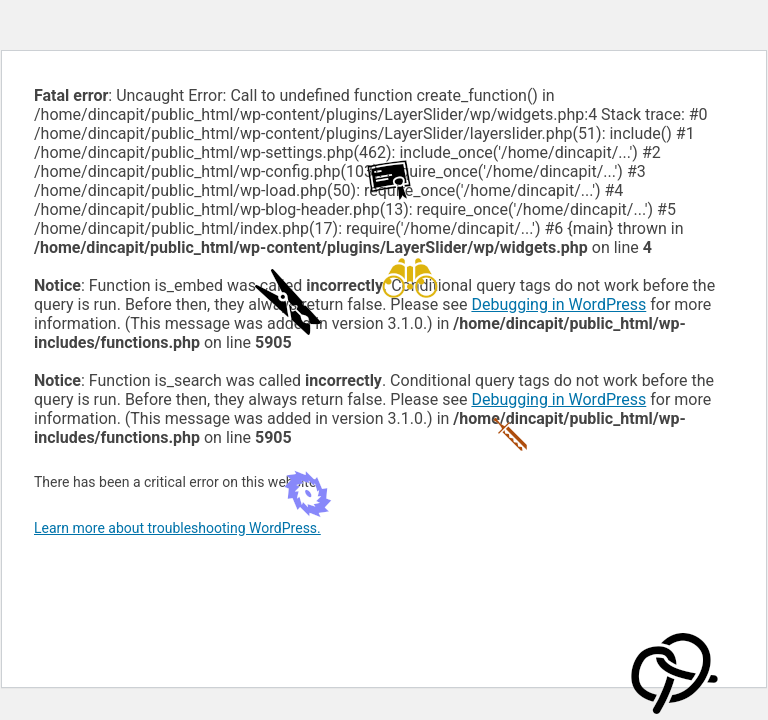 This screenshot has height=720, width=768. Describe the element at coordinates (389, 178) in the screenshot. I see `view your certificates or achievements` at that location.